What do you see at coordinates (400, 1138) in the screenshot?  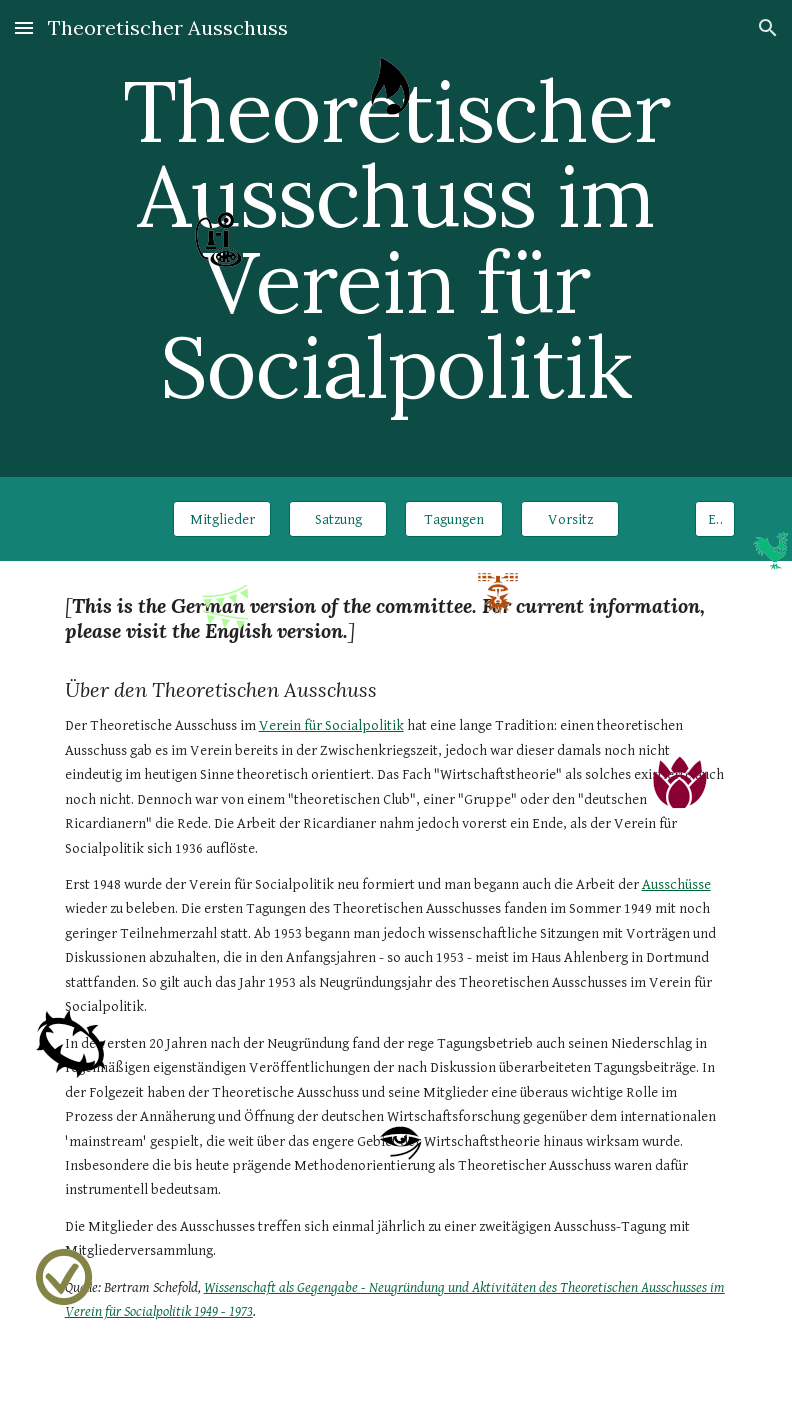 I see `indicates eye strain or fatigue warning` at bounding box center [400, 1138].